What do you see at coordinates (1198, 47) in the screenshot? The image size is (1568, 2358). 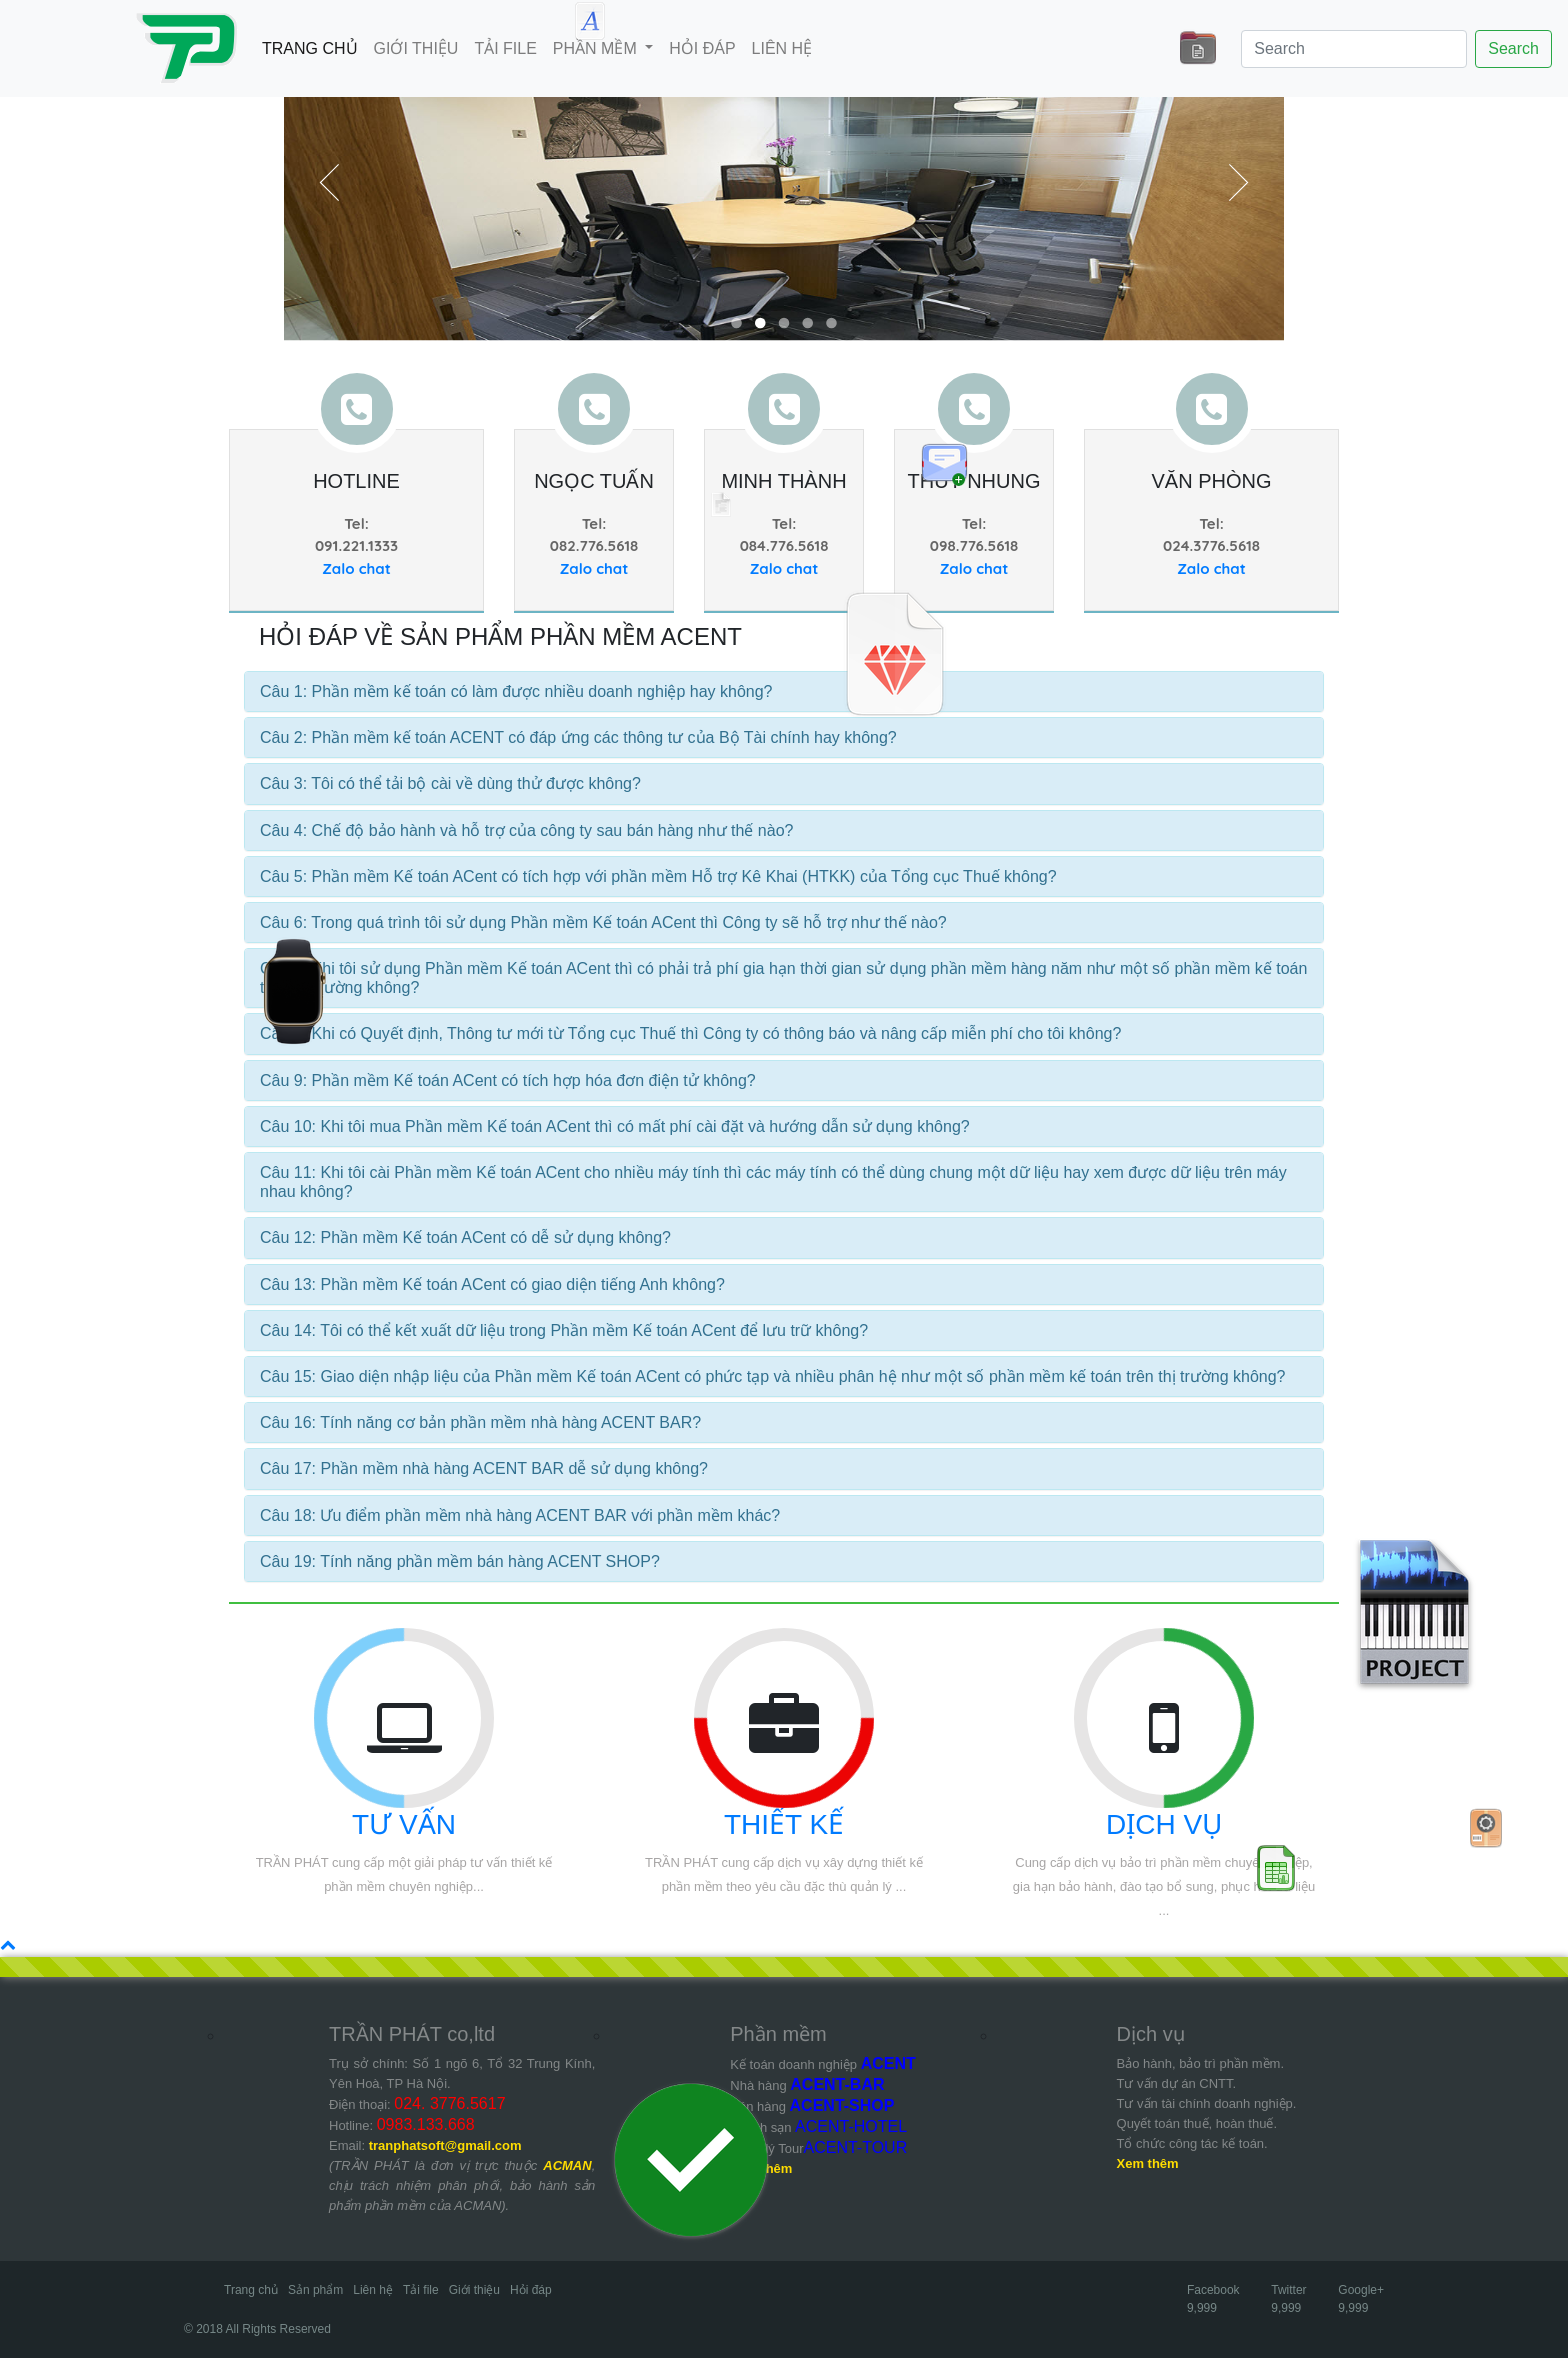 I see `open your documents folder` at bounding box center [1198, 47].